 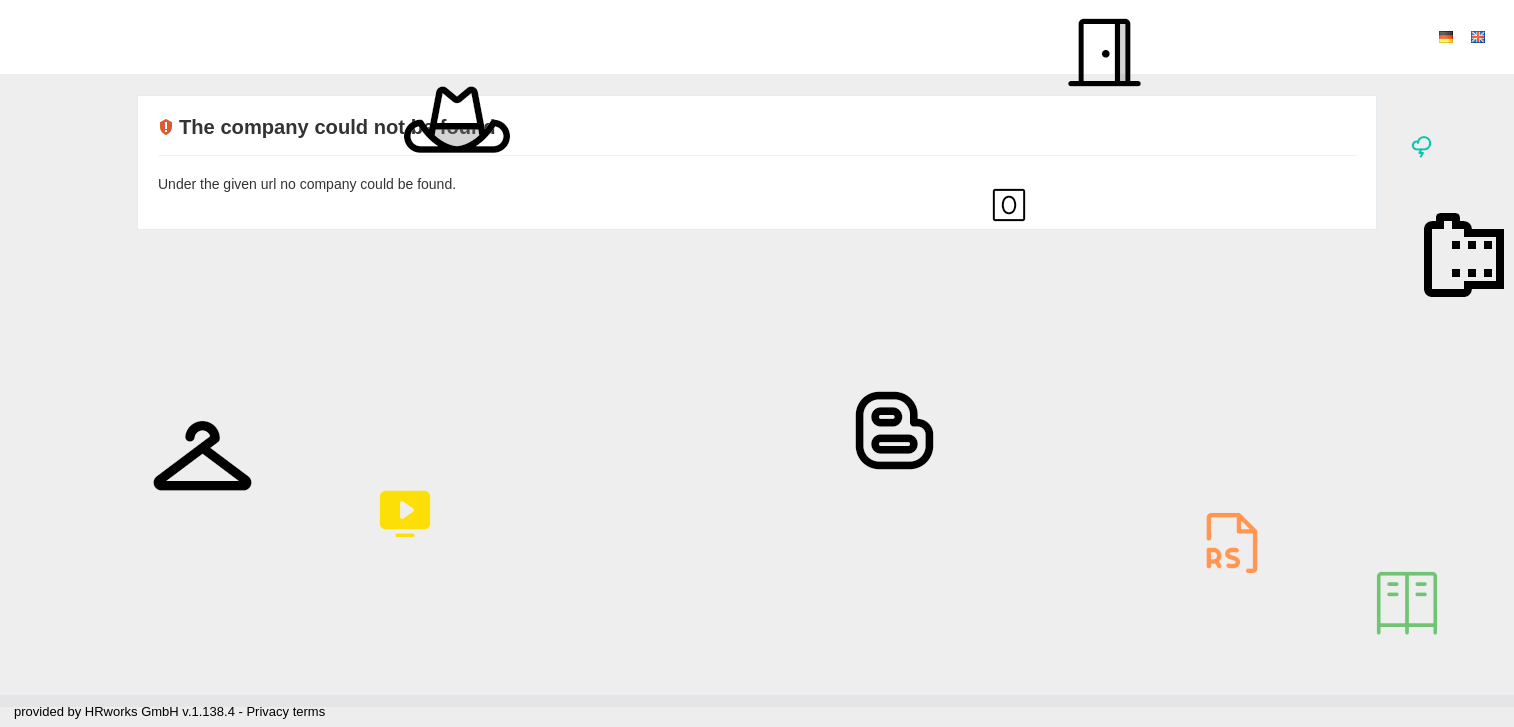 What do you see at coordinates (1464, 257) in the screenshot?
I see `view photos from camera roll` at bounding box center [1464, 257].